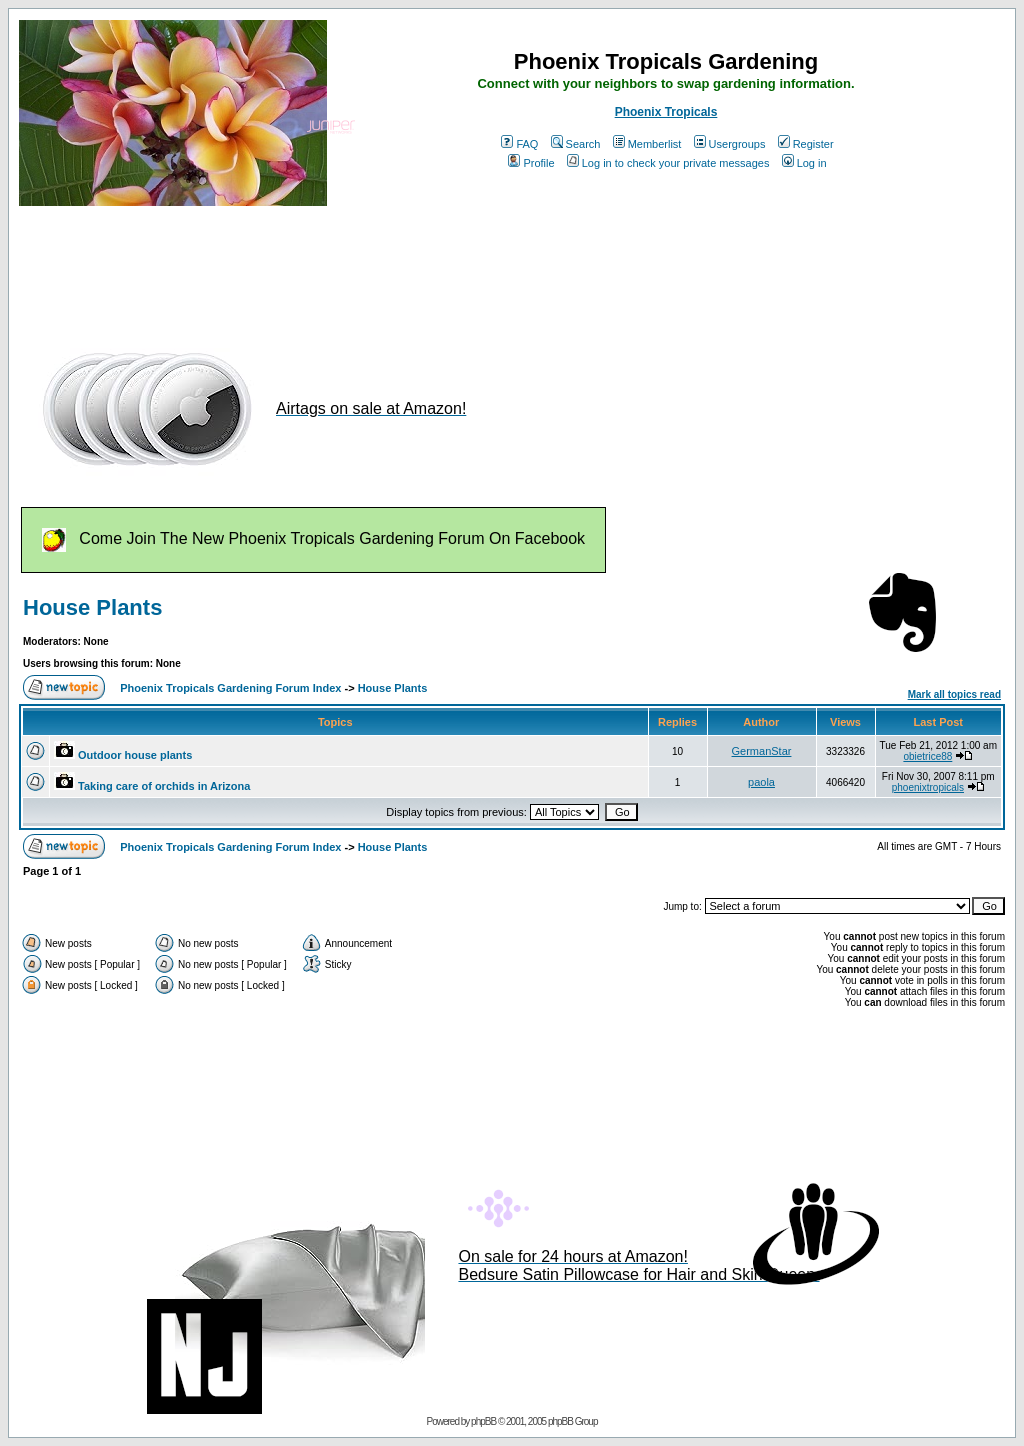 The image size is (1024, 1446). What do you see at coordinates (331, 127) in the screenshot?
I see `juniper networks company logo` at bounding box center [331, 127].